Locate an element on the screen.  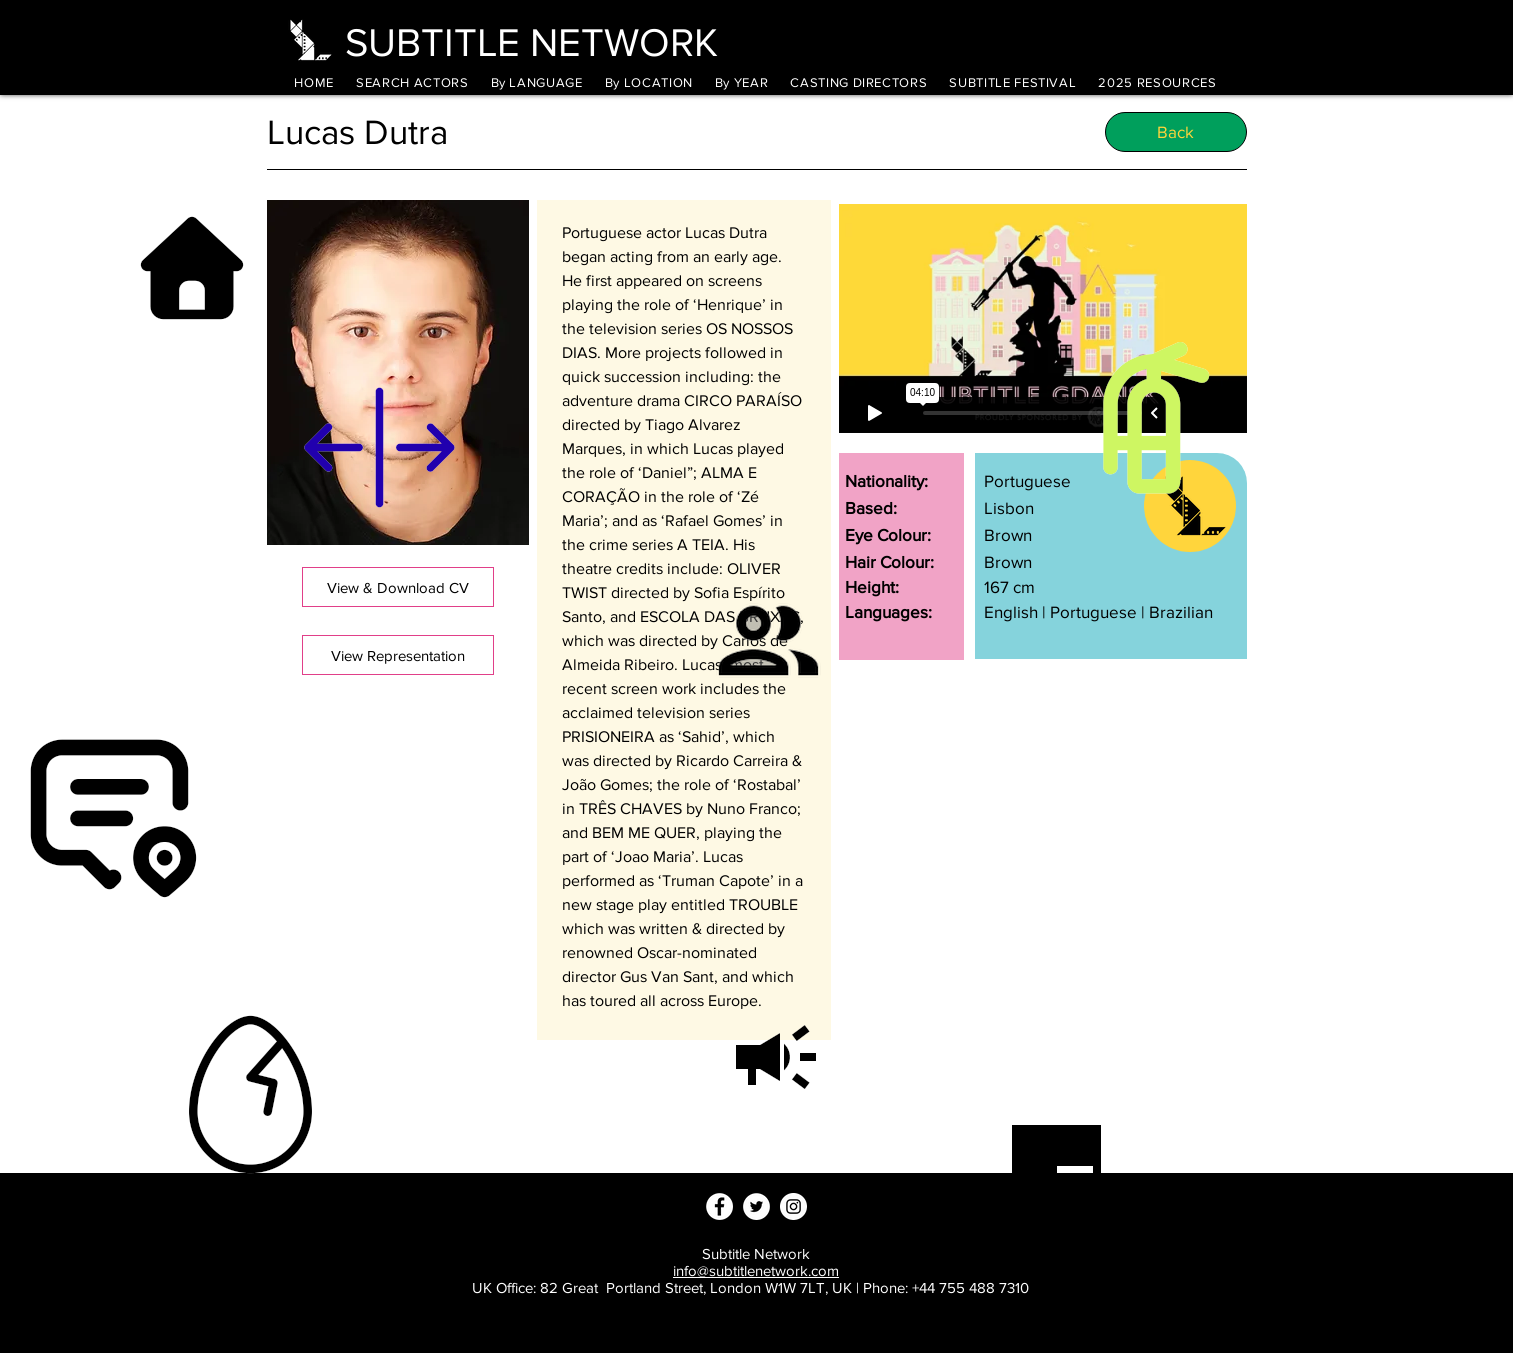
add a branding watermark to video content is located at coordinates (1056, 1161).